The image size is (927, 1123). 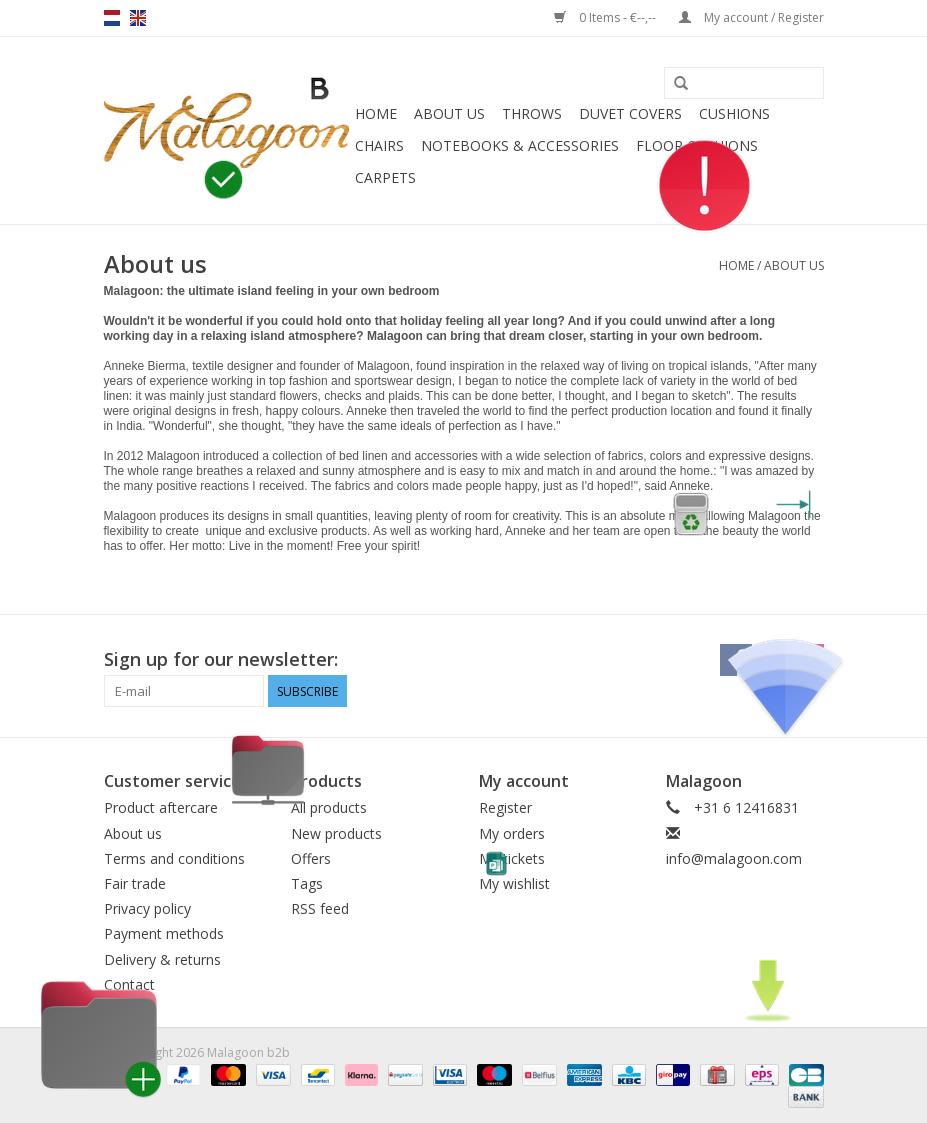 What do you see at coordinates (704, 185) in the screenshot?
I see `indicates a warning or caution in a dialog` at bounding box center [704, 185].